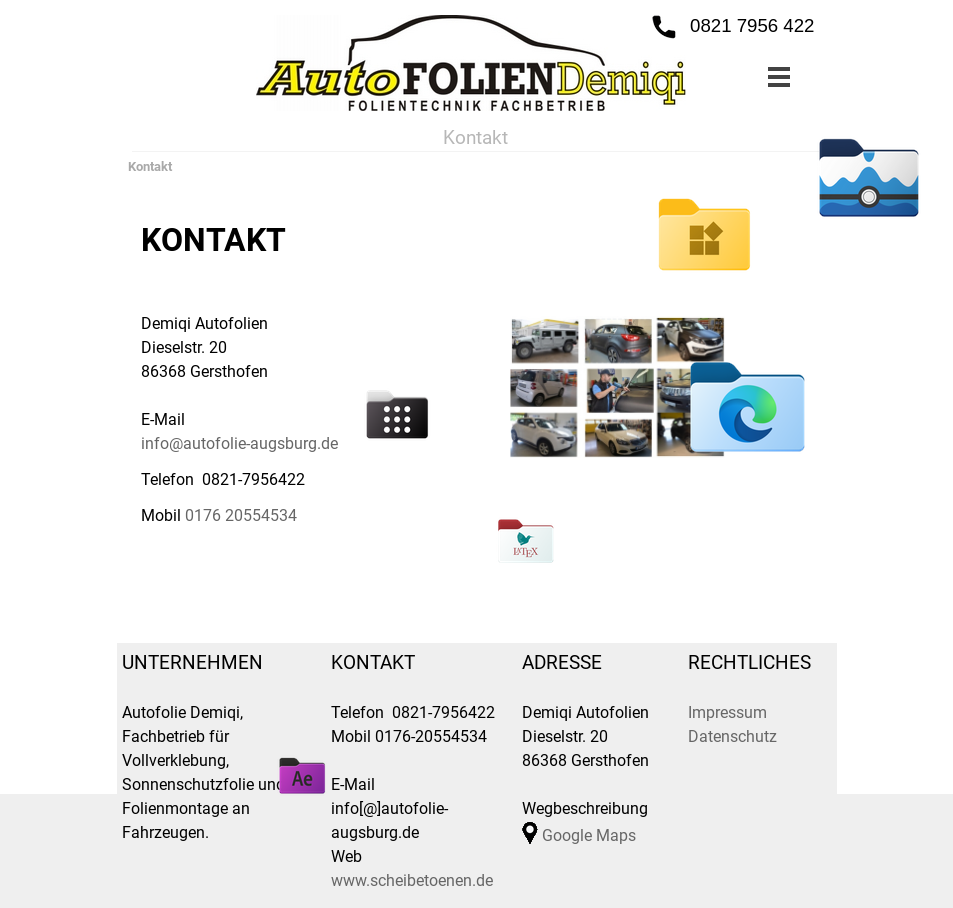 Image resolution: width=953 pixels, height=908 pixels. What do you see at coordinates (397, 416) in the screenshot?
I see `open ROS (Robot Operating System) project folder` at bounding box center [397, 416].